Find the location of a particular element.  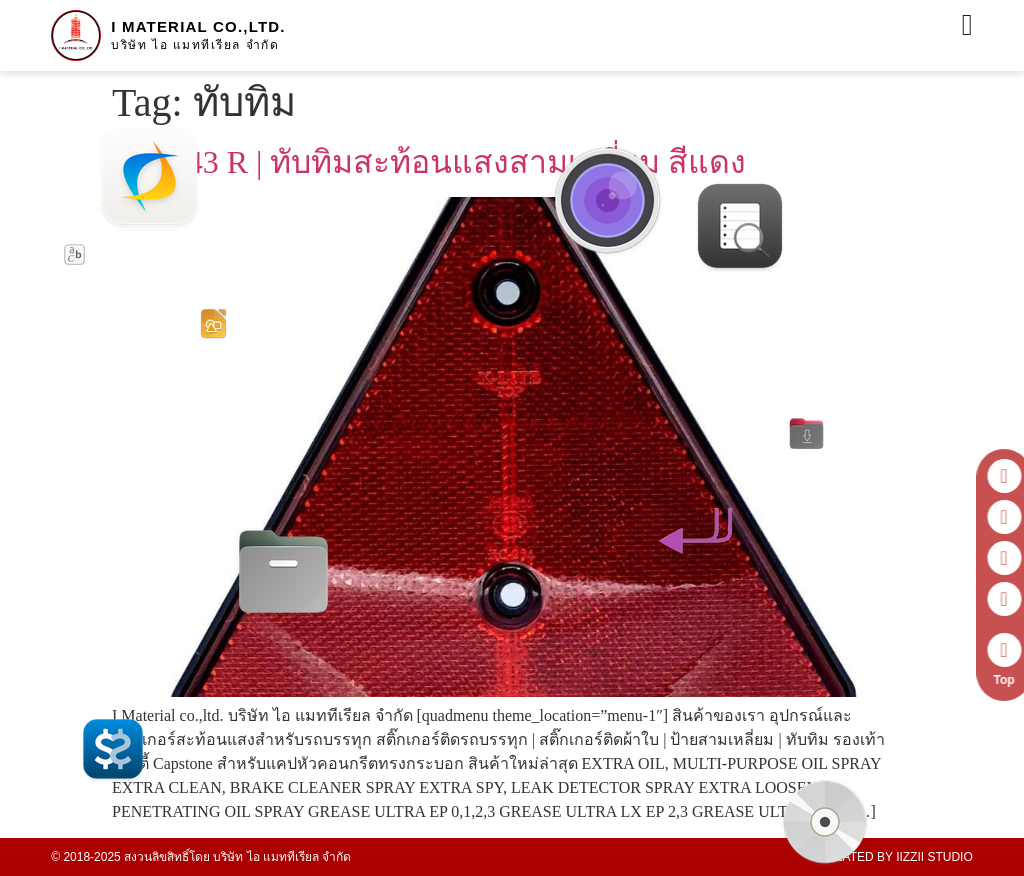

open fava, a web interface for beancount accounting is located at coordinates (113, 749).